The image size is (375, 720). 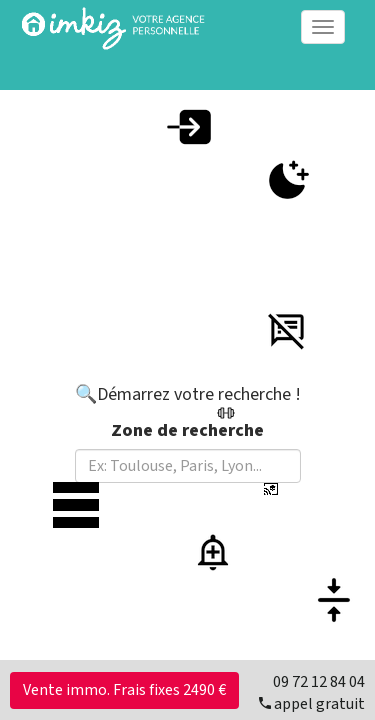 I want to click on center content vertically, so click(x=334, y=600).